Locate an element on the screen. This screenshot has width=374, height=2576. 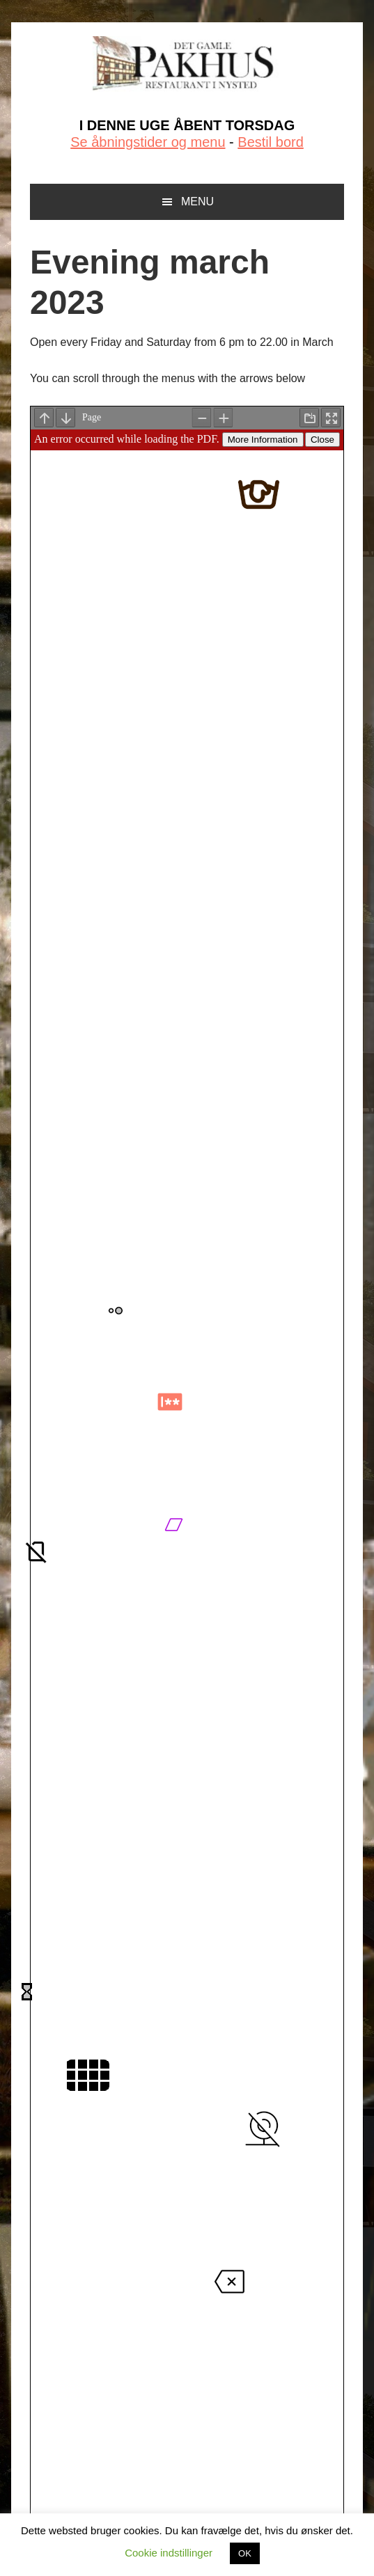
indicates a process is waiting or pending is located at coordinates (26, 1991).